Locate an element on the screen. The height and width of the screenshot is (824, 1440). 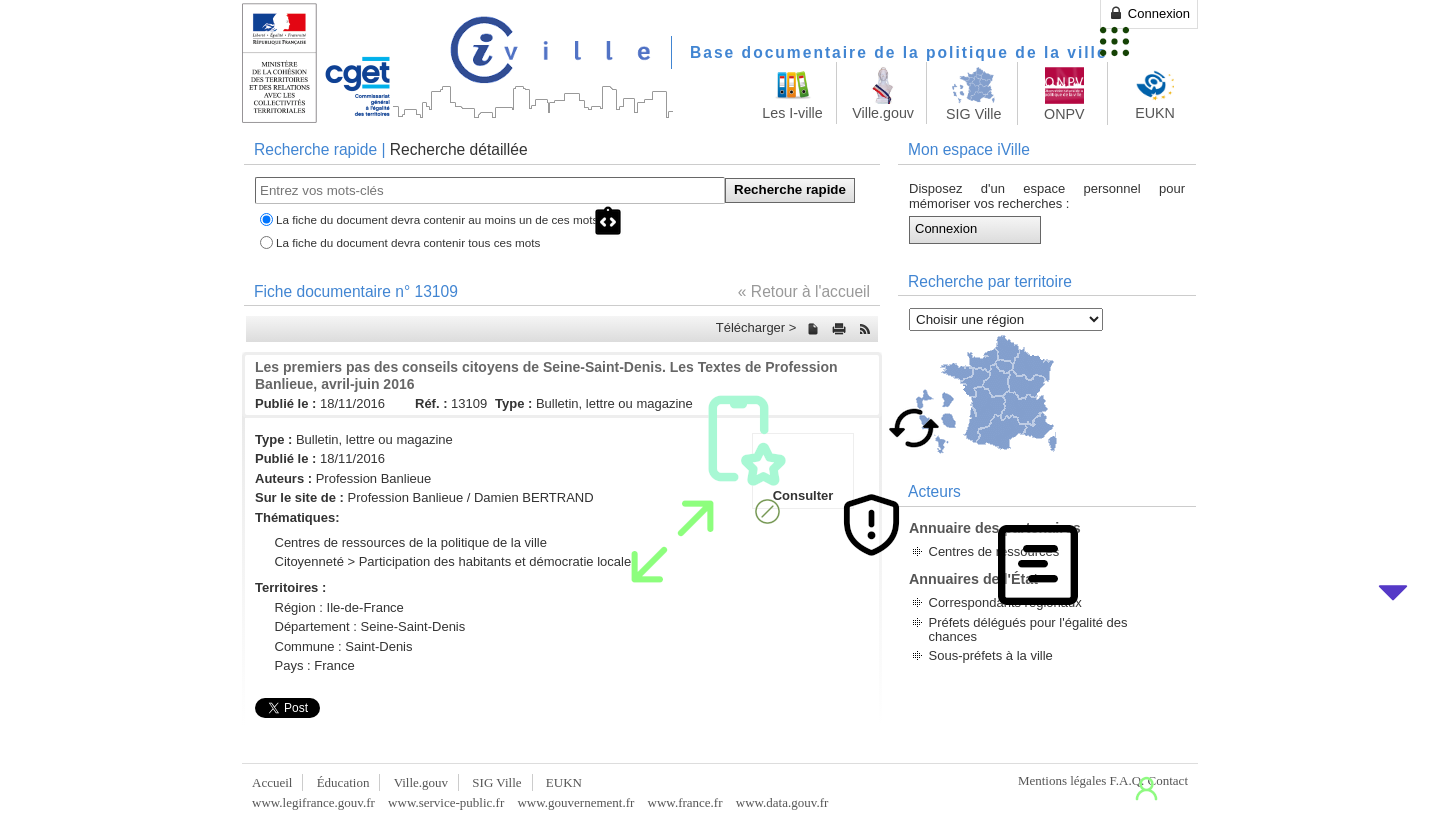
refresh or reload content is located at coordinates (914, 428).